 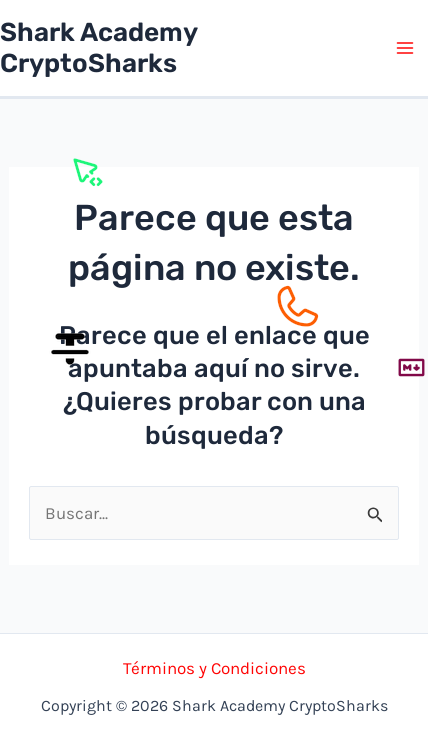 What do you see at coordinates (411, 367) in the screenshot?
I see `format text using markdown` at bounding box center [411, 367].